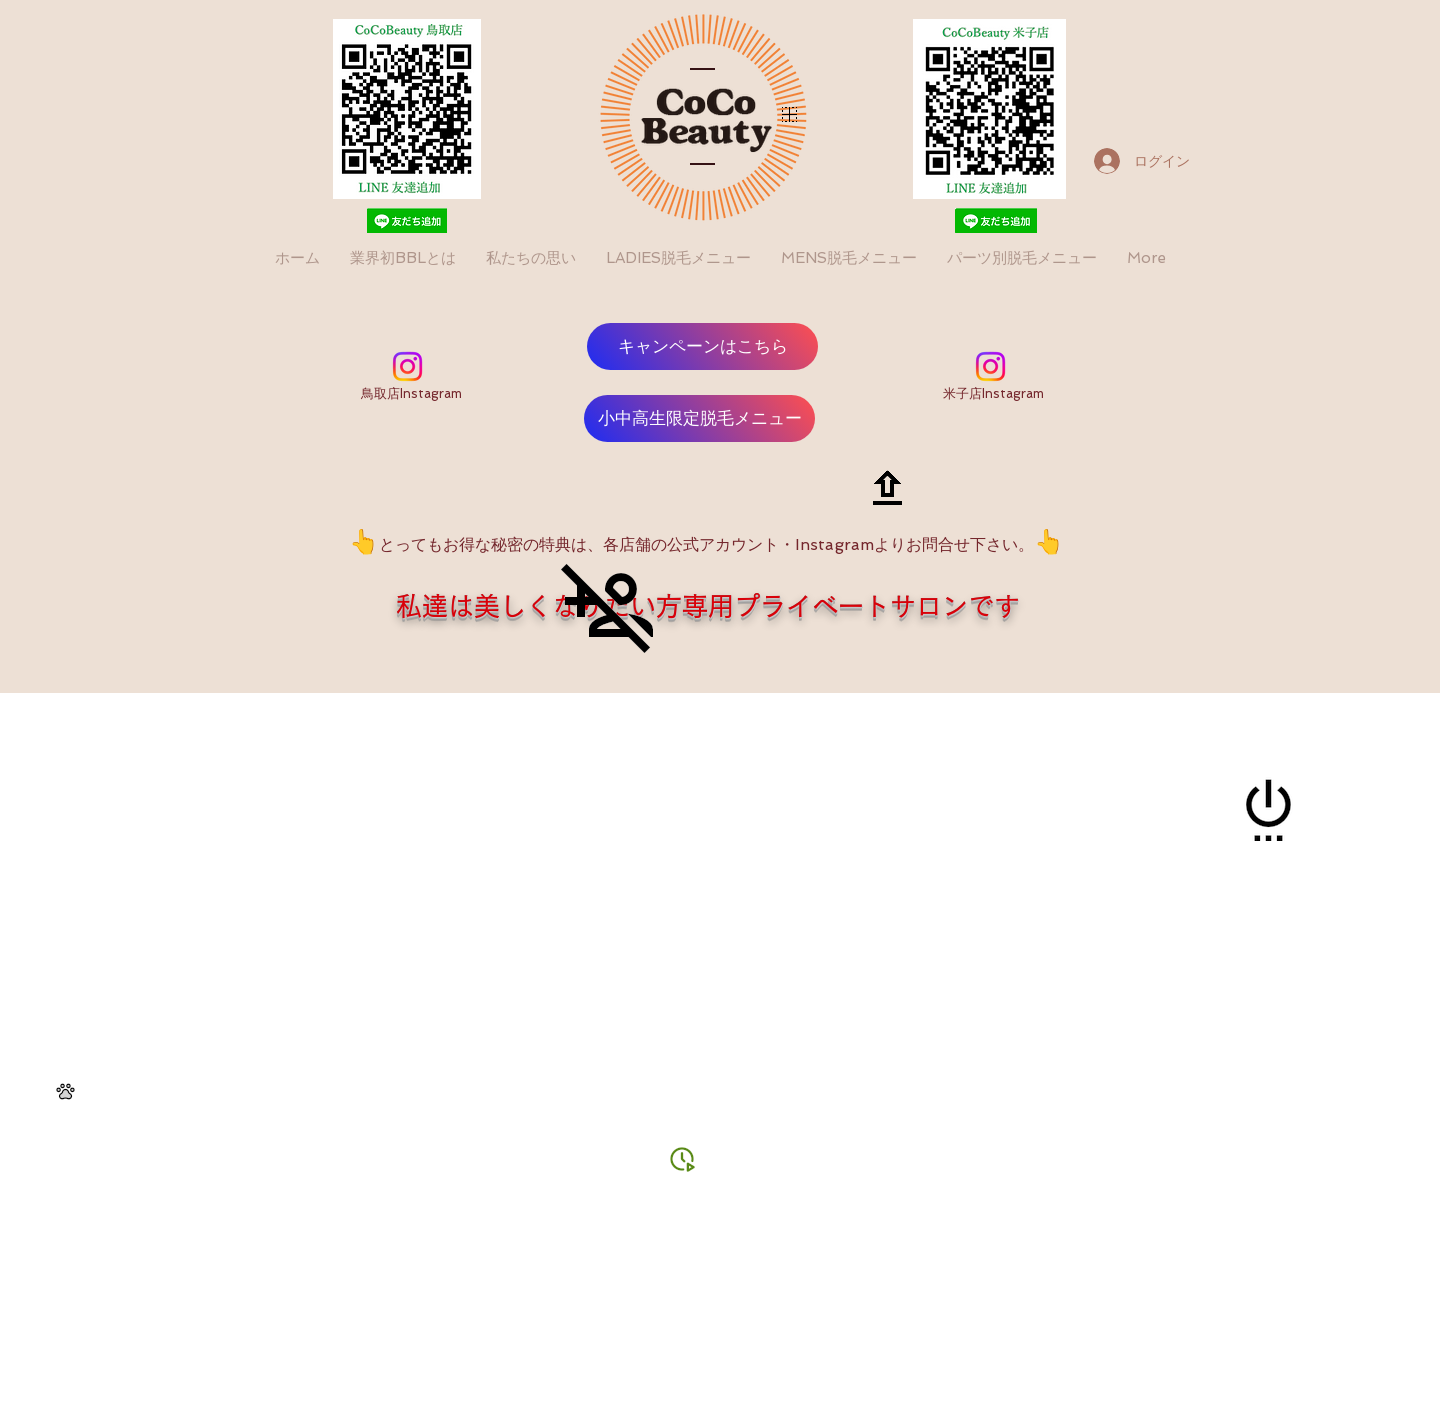 The image size is (1440, 1419). What do you see at coordinates (1268, 807) in the screenshot?
I see `access power settings` at bounding box center [1268, 807].